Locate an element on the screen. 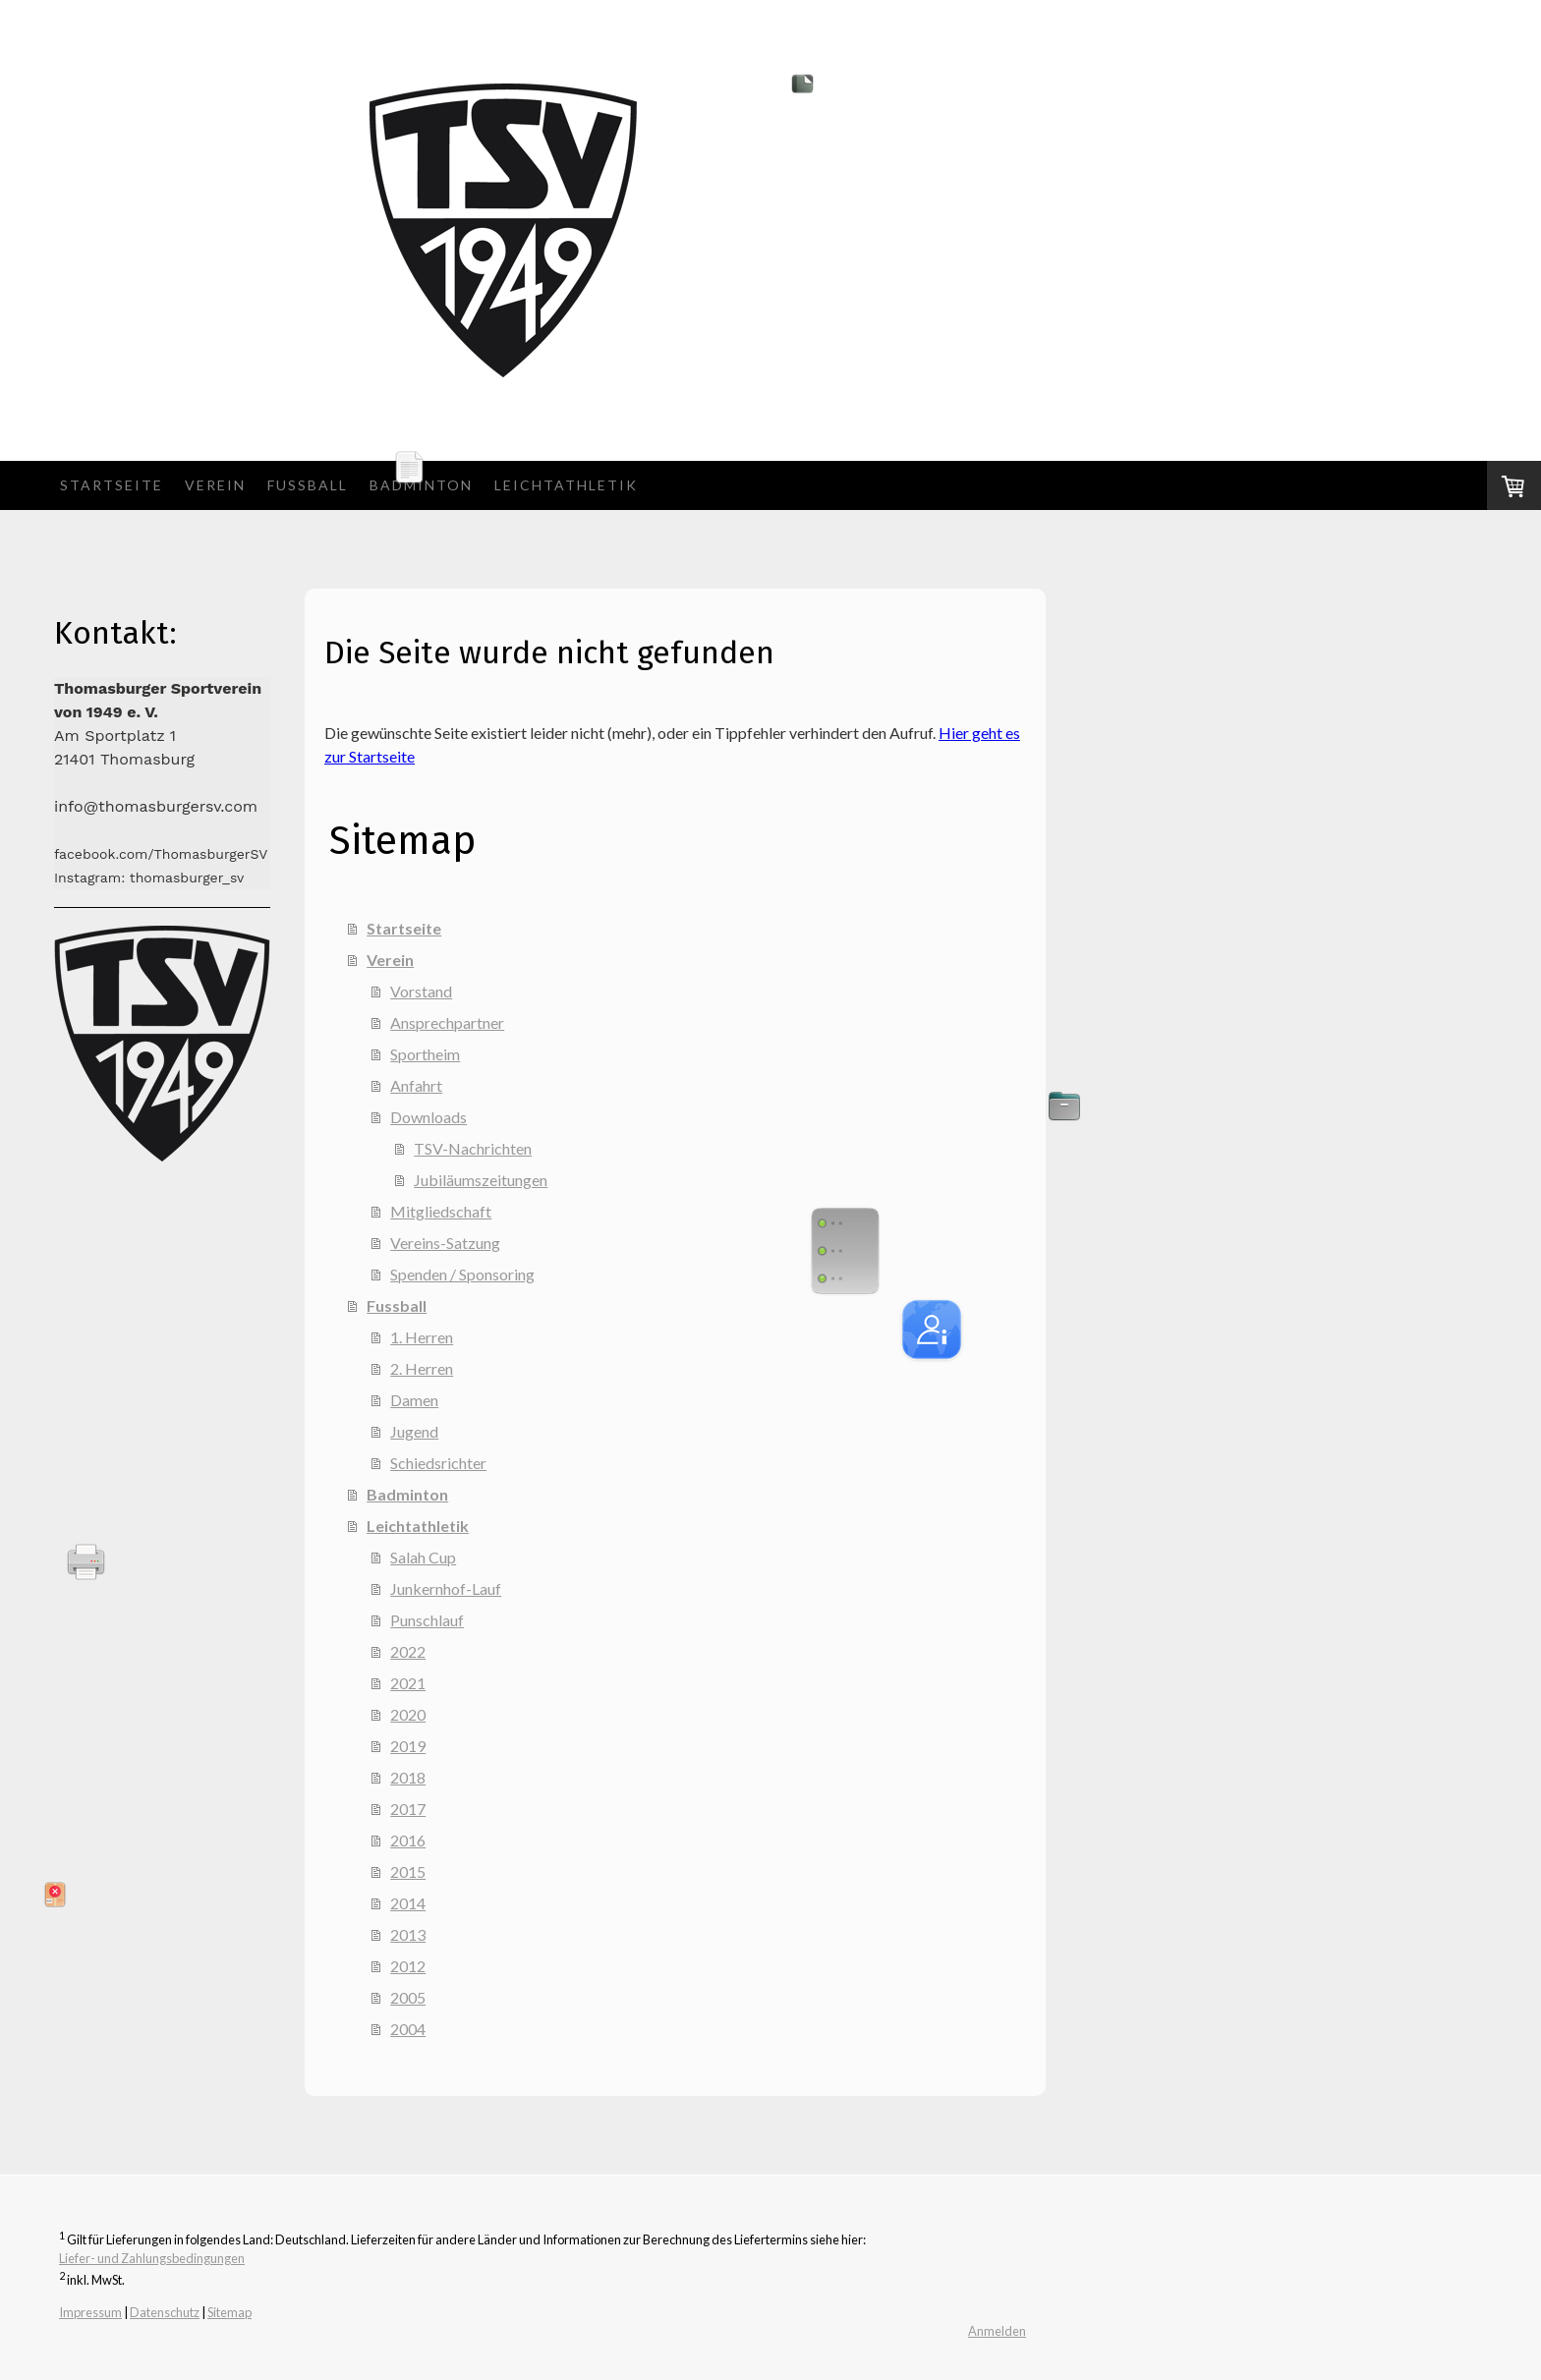 This screenshot has height=2380, width=1541. a configuration file associated with wine (windows compatibility layer) is located at coordinates (409, 467).